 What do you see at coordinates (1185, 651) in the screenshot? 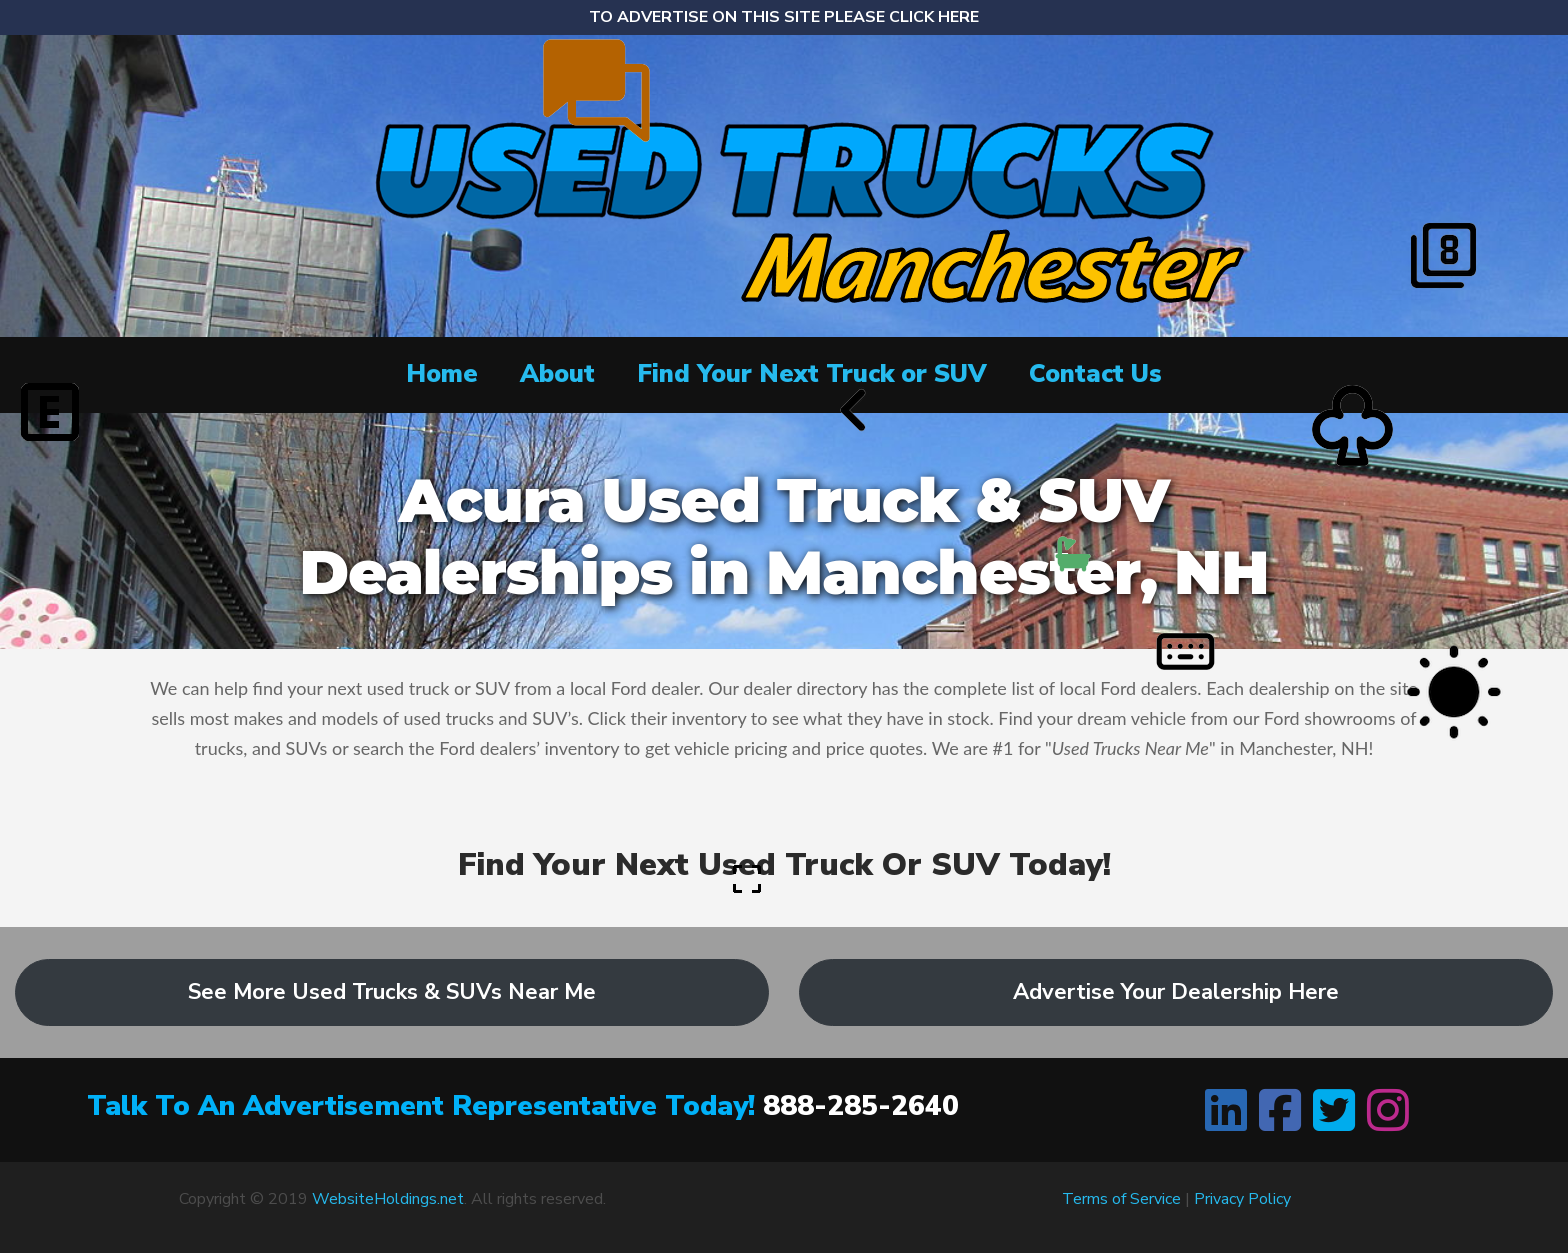
I see `open the on-screen keyboard` at bounding box center [1185, 651].